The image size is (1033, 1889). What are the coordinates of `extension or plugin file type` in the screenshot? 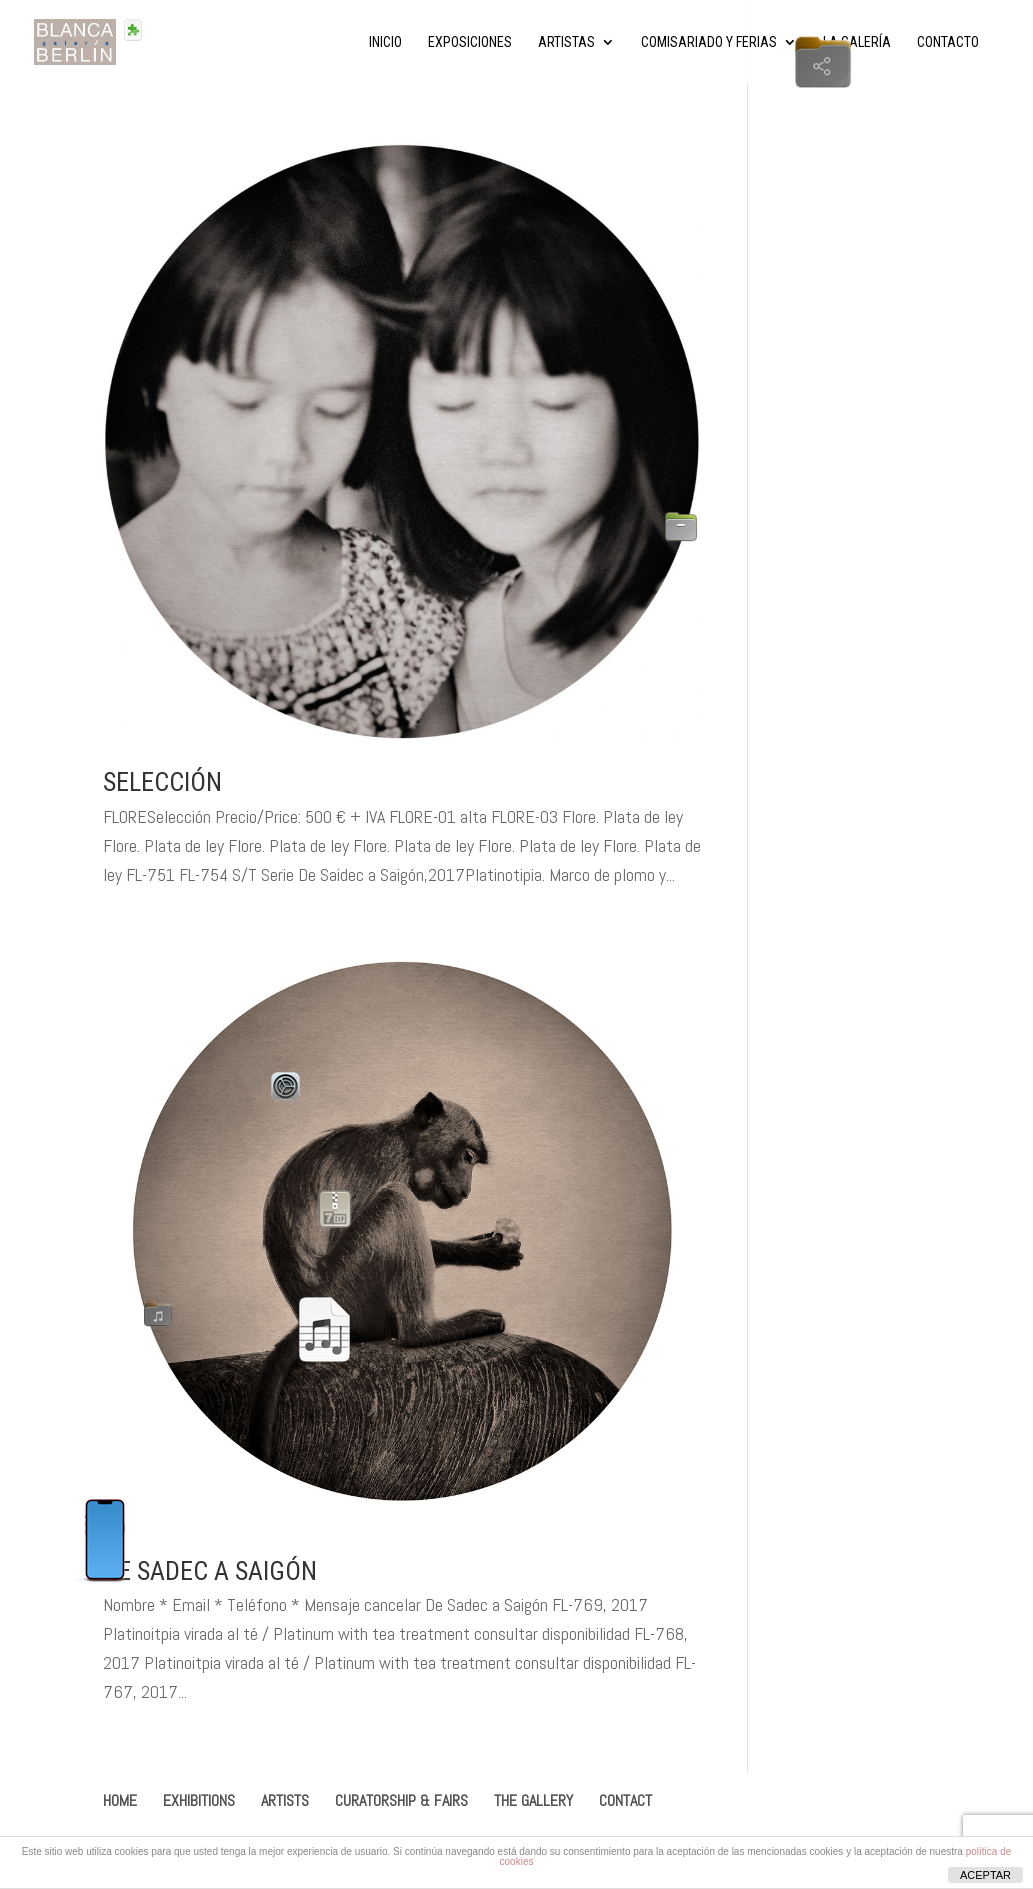 It's located at (133, 30).